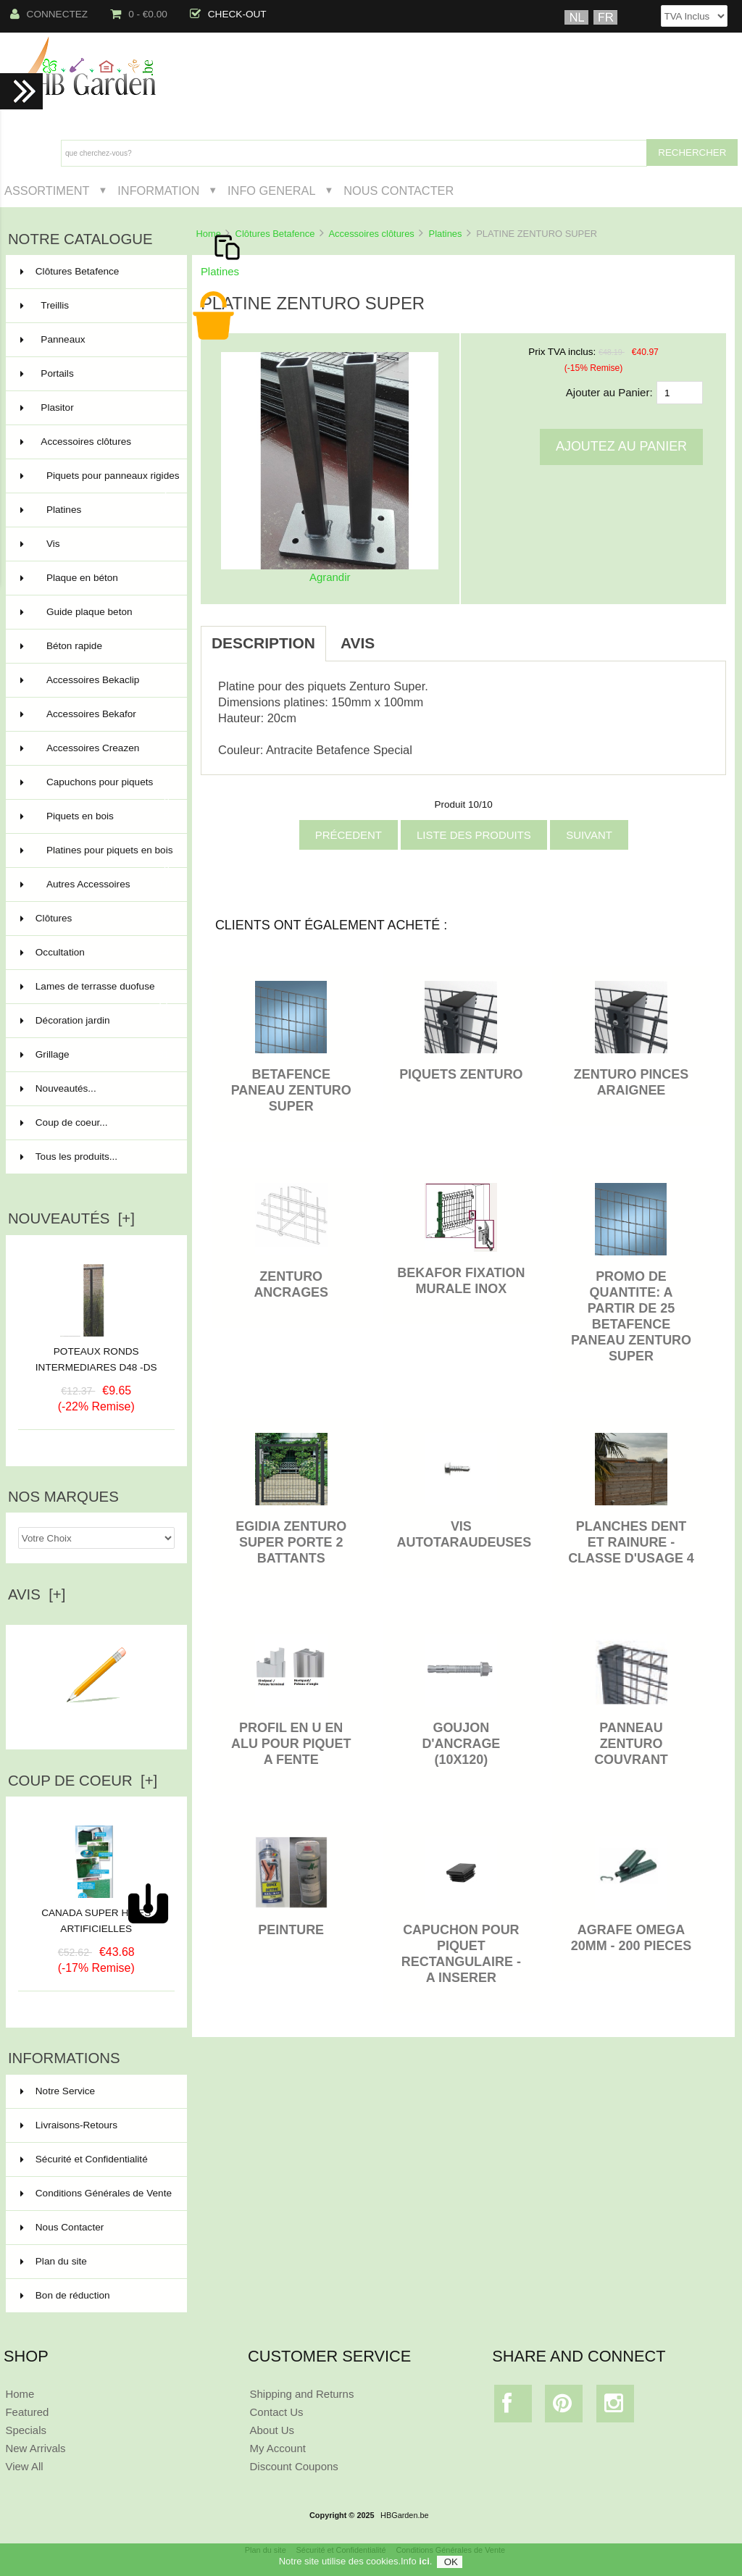 Image resolution: width=742 pixels, height=2576 pixels. What do you see at coordinates (213, 316) in the screenshot?
I see `access storage or container tools` at bounding box center [213, 316].